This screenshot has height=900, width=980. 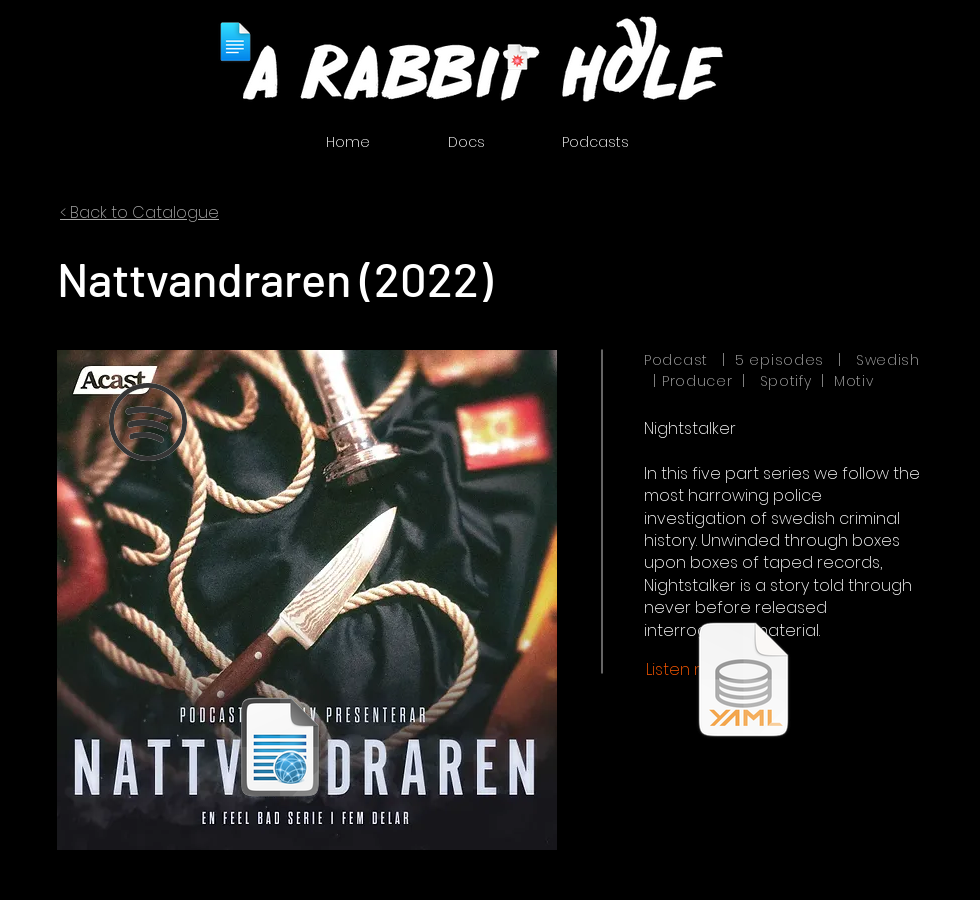 What do you see at coordinates (235, 42) in the screenshot?
I see `open a text document or word processing file` at bounding box center [235, 42].